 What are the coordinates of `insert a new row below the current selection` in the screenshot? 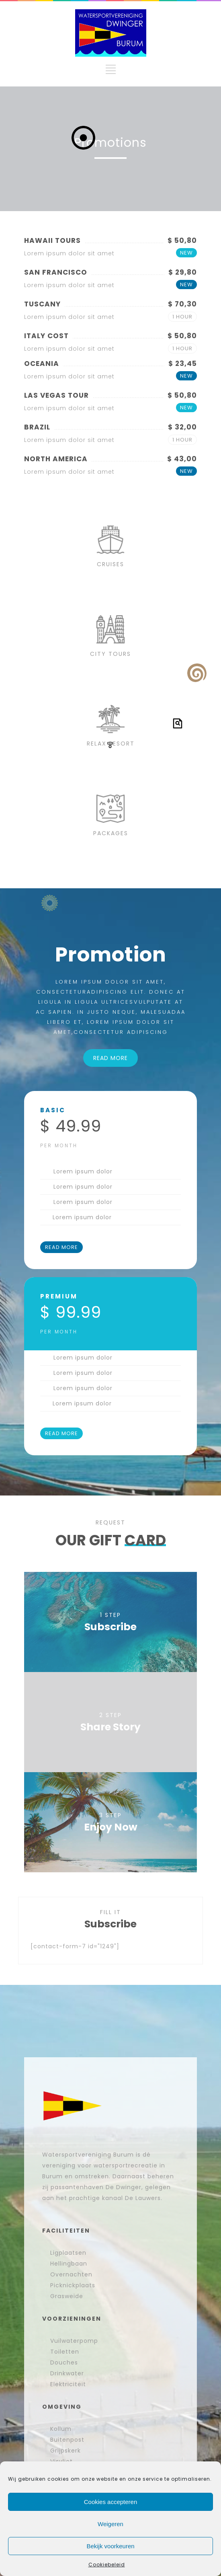 It's located at (110, 745).